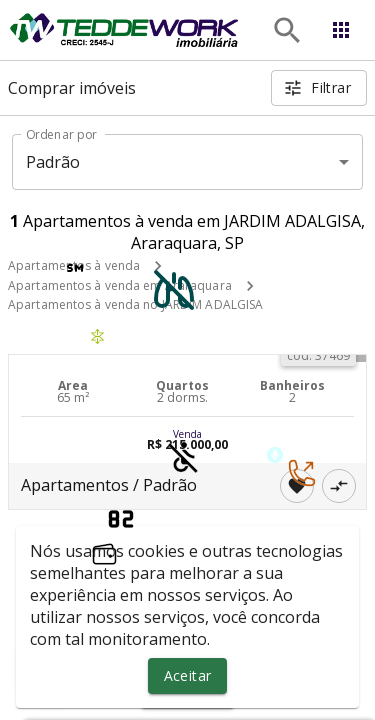 The width and height of the screenshot is (375, 720). What do you see at coordinates (275, 455) in the screenshot?
I see `tap to start voice recording` at bounding box center [275, 455].